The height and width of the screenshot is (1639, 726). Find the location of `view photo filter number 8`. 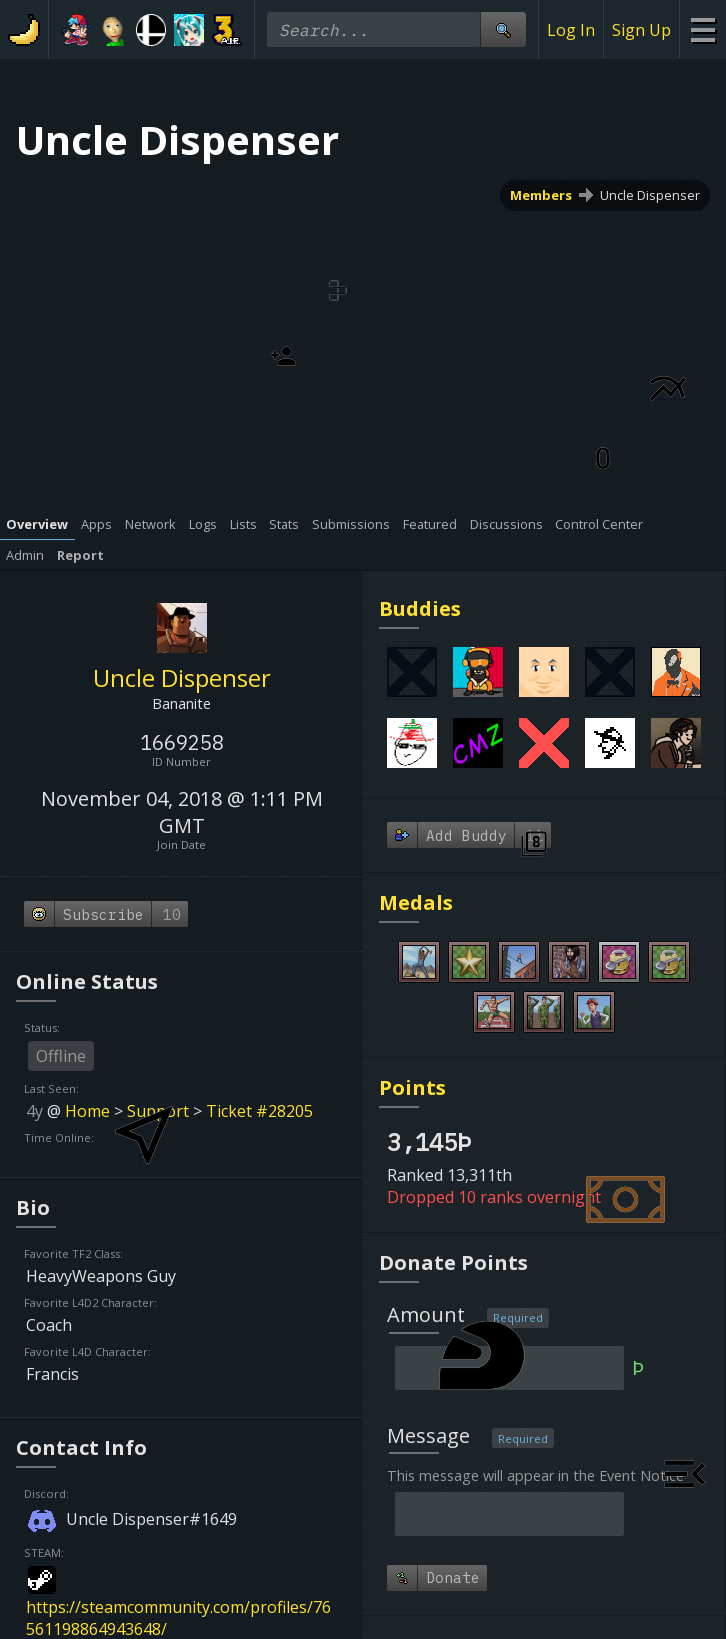

view photo filter number 8 is located at coordinates (534, 844).